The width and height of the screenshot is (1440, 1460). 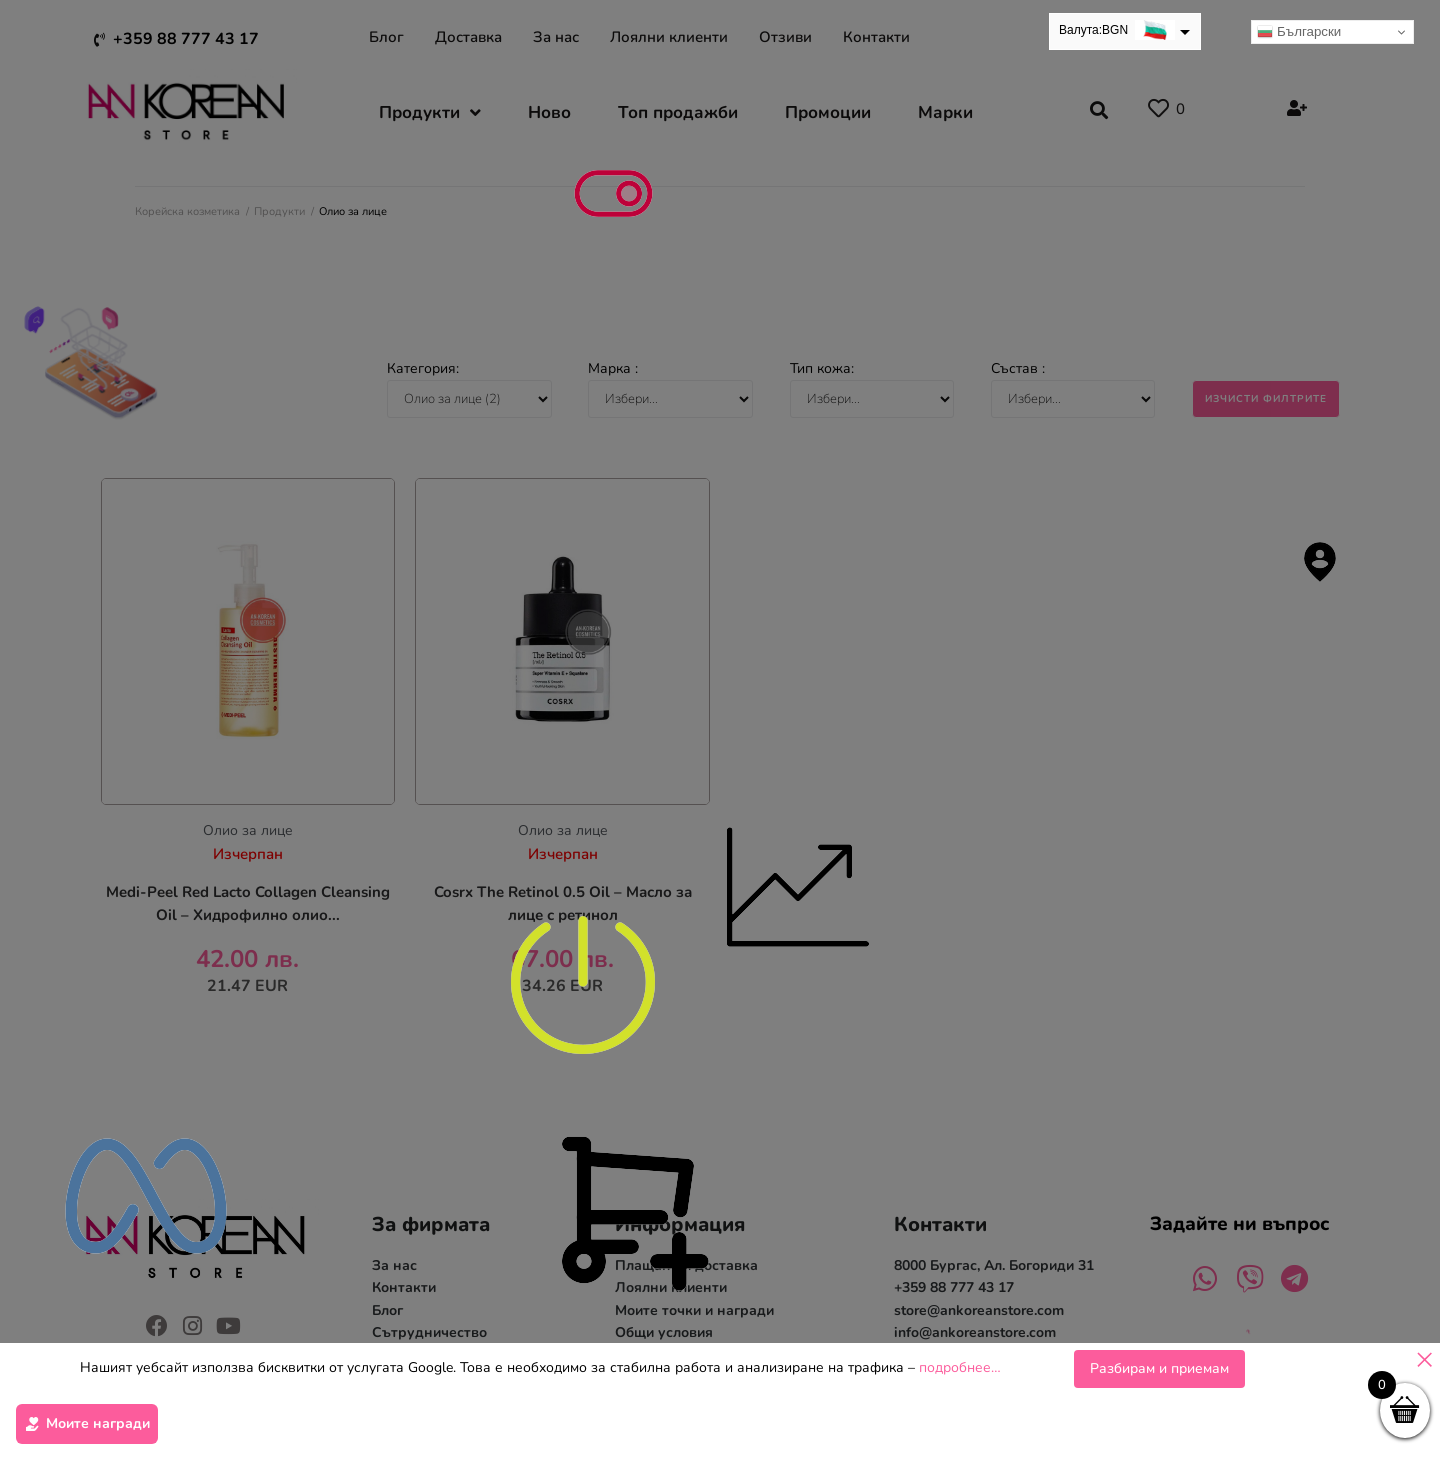 I want to click on meta company logo, so click(x=146, y=1196).